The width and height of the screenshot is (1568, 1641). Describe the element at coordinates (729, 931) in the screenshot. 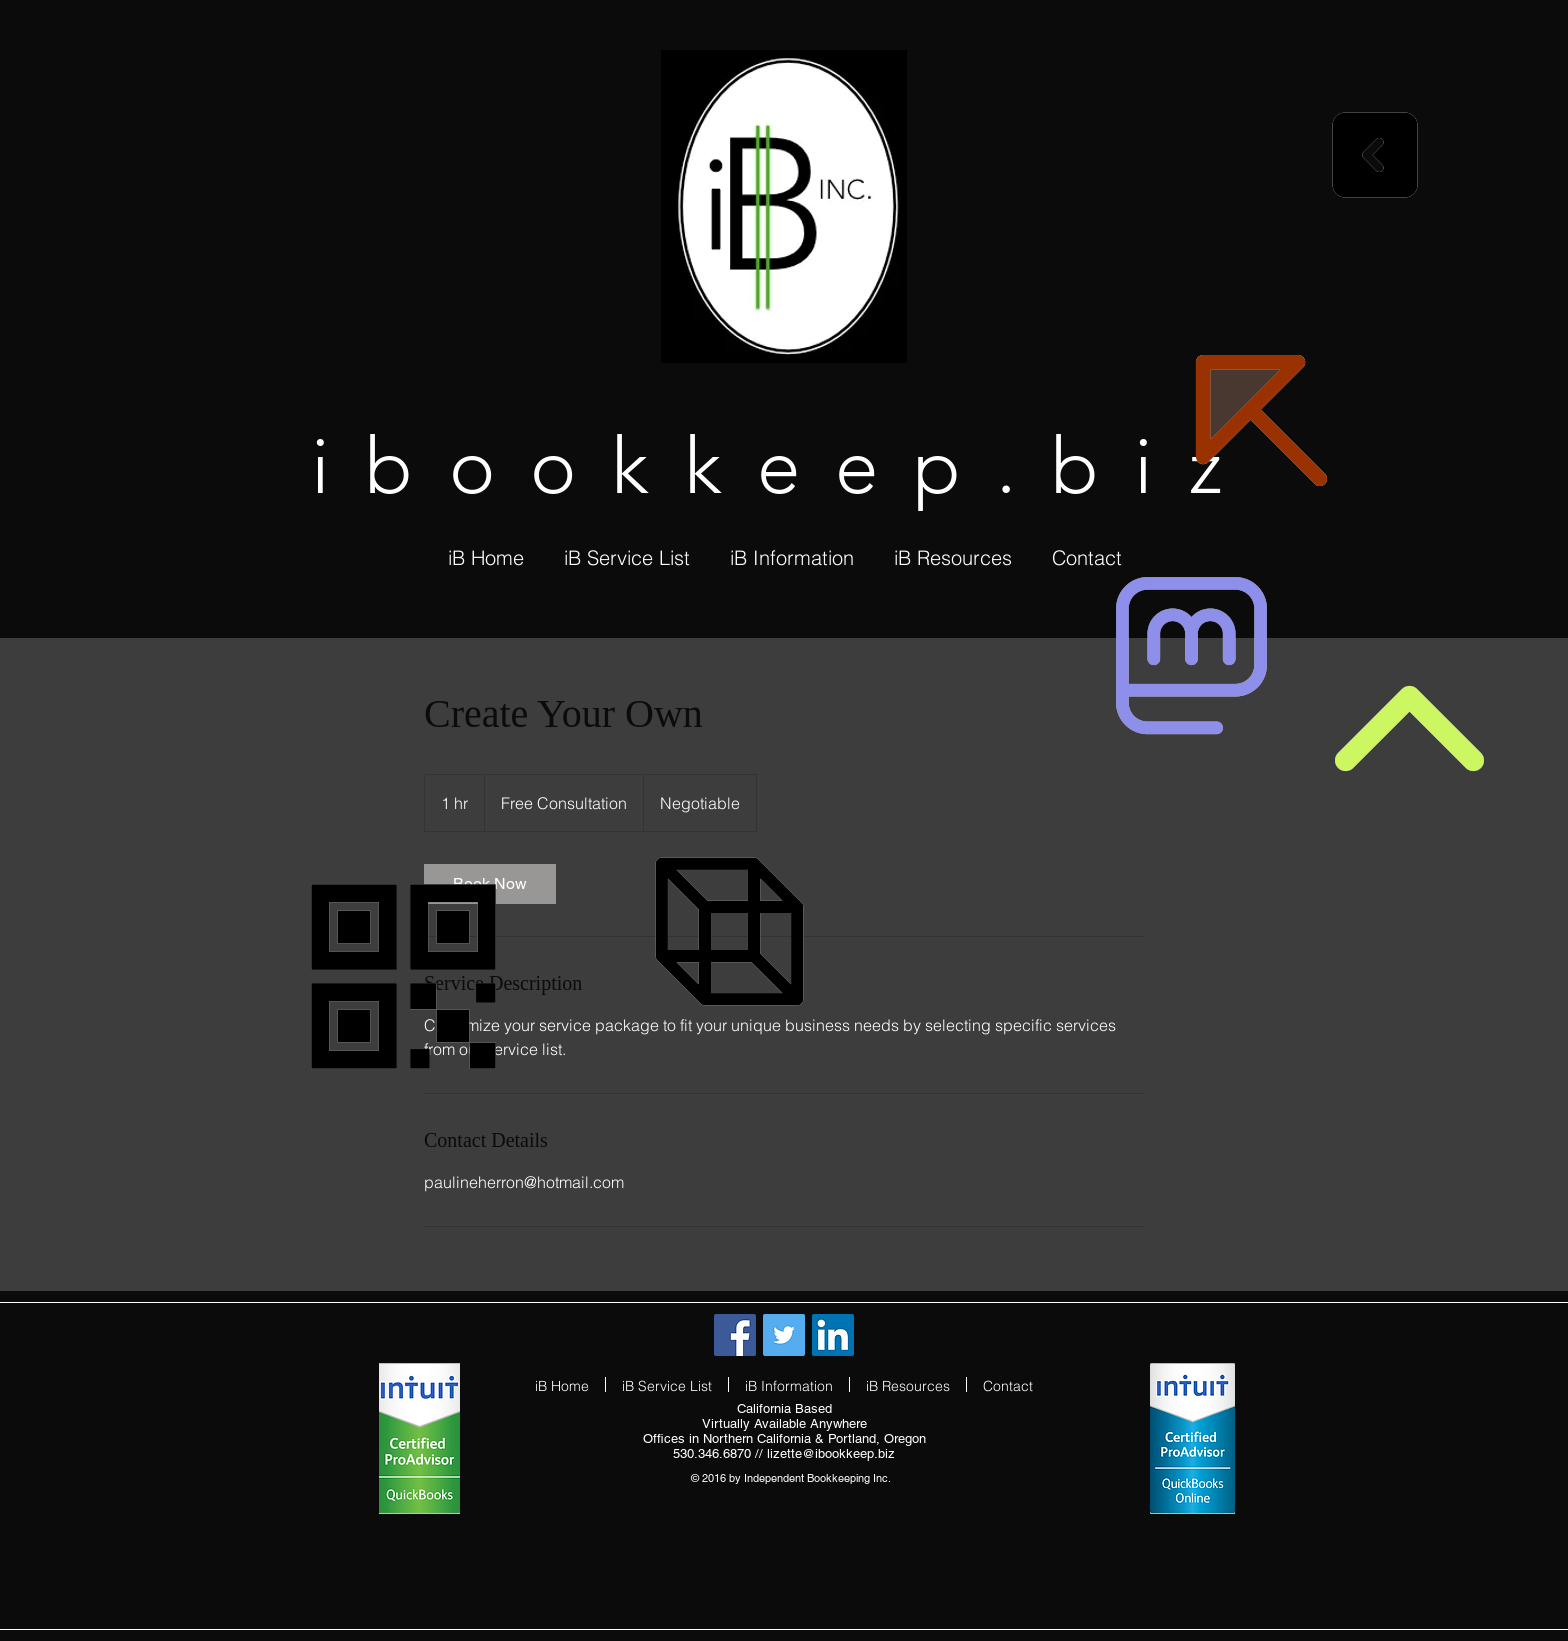

I see `view 3D model or object` at that location.